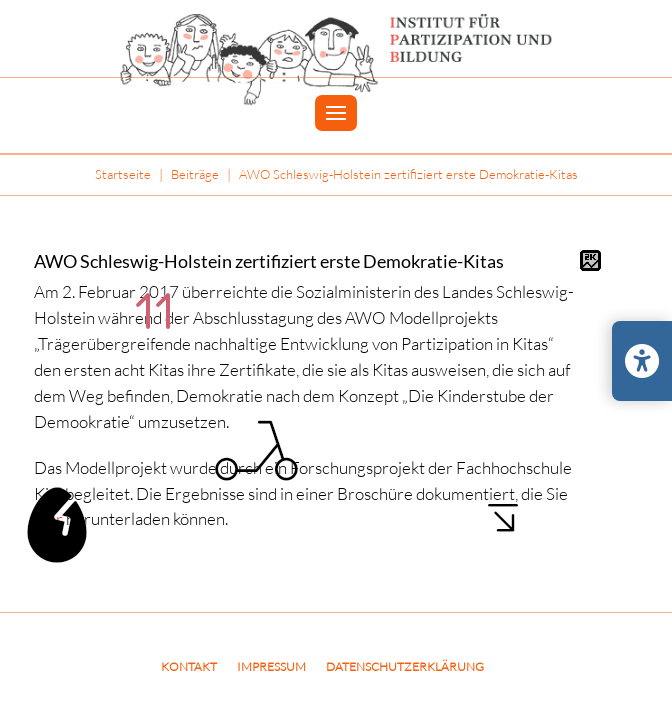 The height and width of the screenshot is (721, 672). What do you see at coordinates (57, 525) in the screenshot?
I see `indicates a cracked or broken item` at bounding box center [57, 525].